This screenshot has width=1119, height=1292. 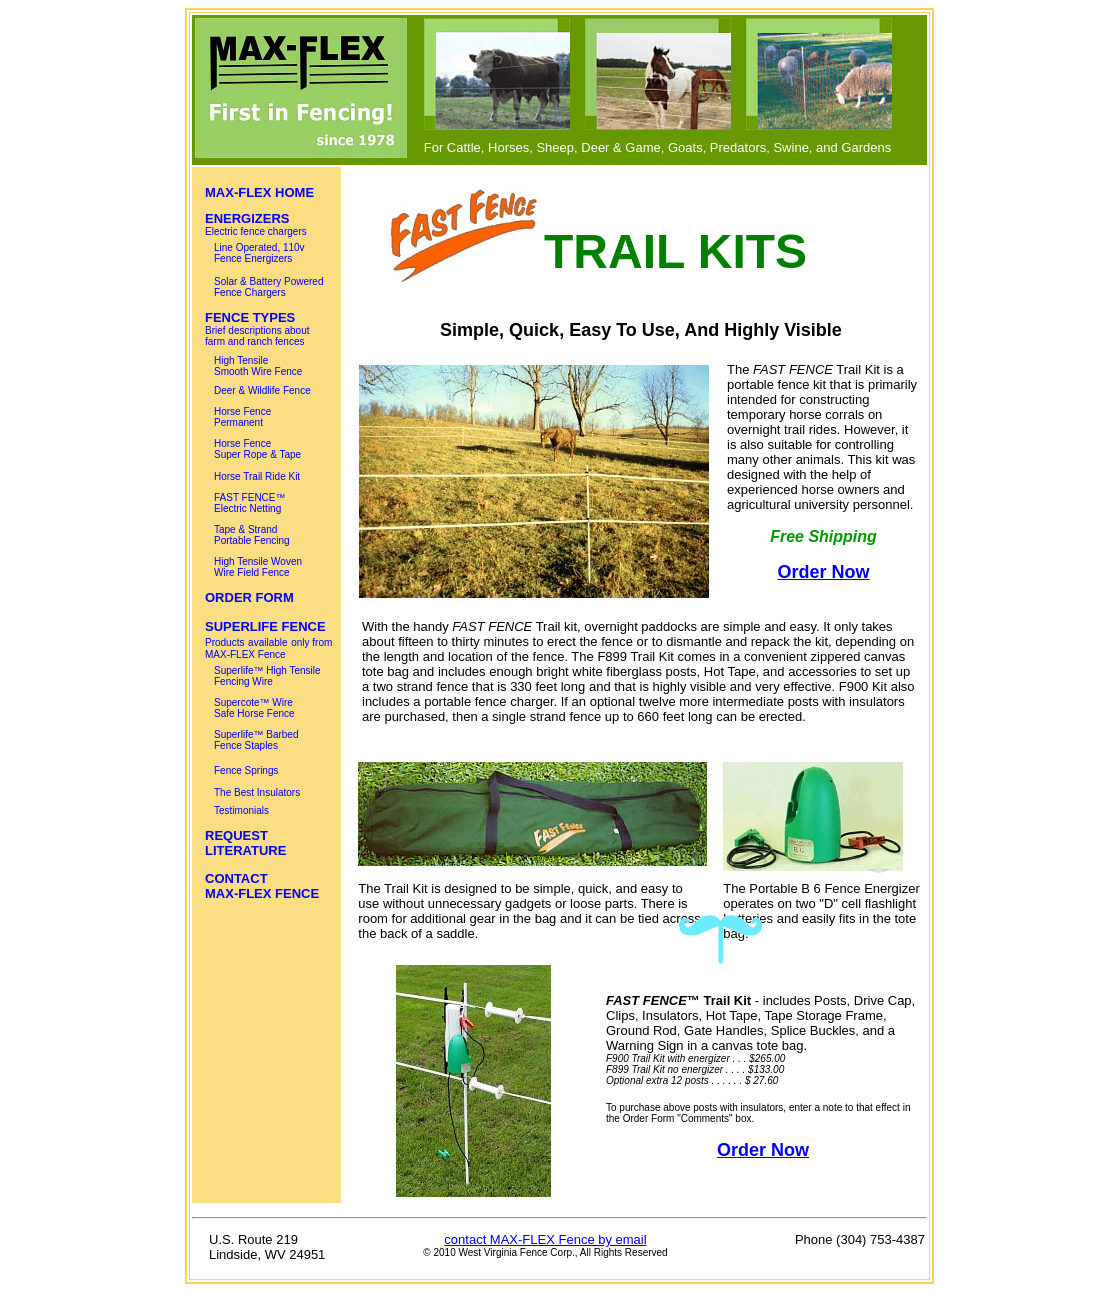 I want to click on handlebars.js templating library logo, so click(x=720, y=939).